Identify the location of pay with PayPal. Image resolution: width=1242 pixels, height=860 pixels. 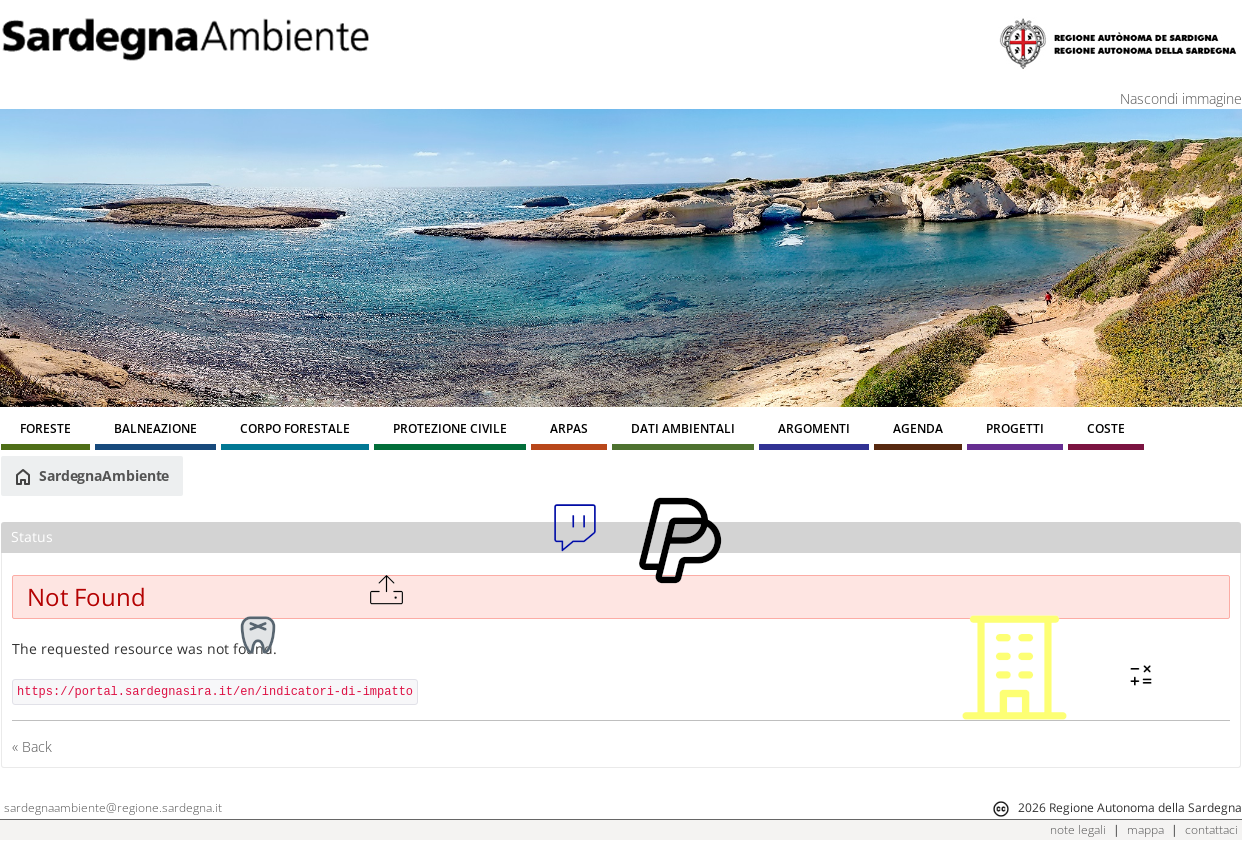
(678, 540).